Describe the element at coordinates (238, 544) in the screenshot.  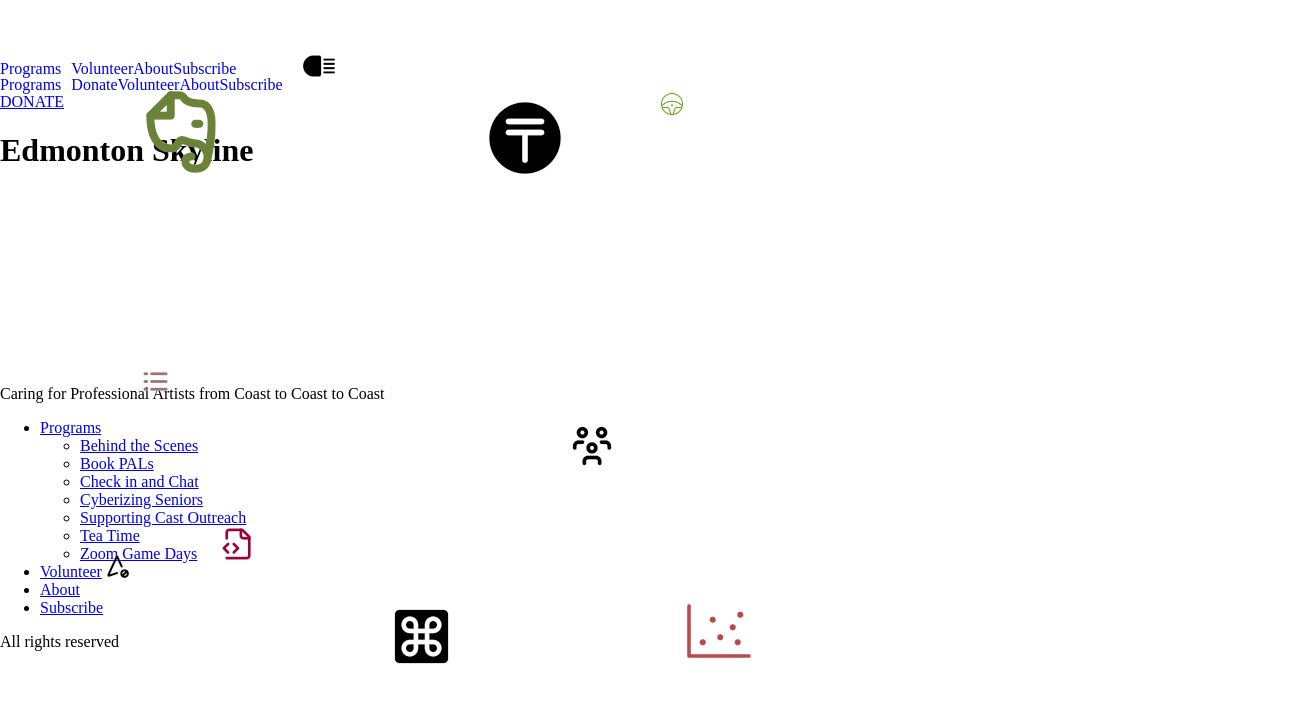
I see `view source code file` at that location.